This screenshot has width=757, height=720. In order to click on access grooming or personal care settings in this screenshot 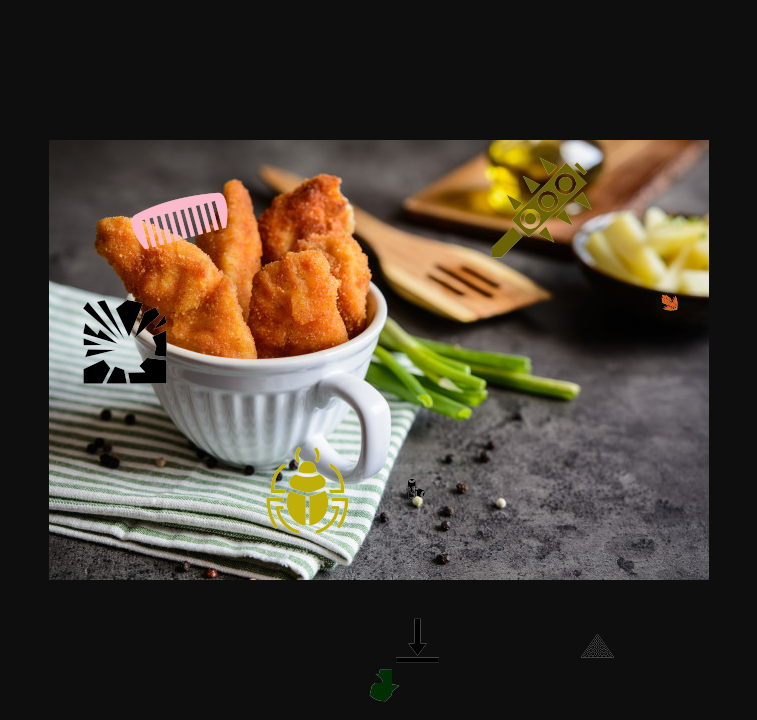, I will do `click(179, 221)`.